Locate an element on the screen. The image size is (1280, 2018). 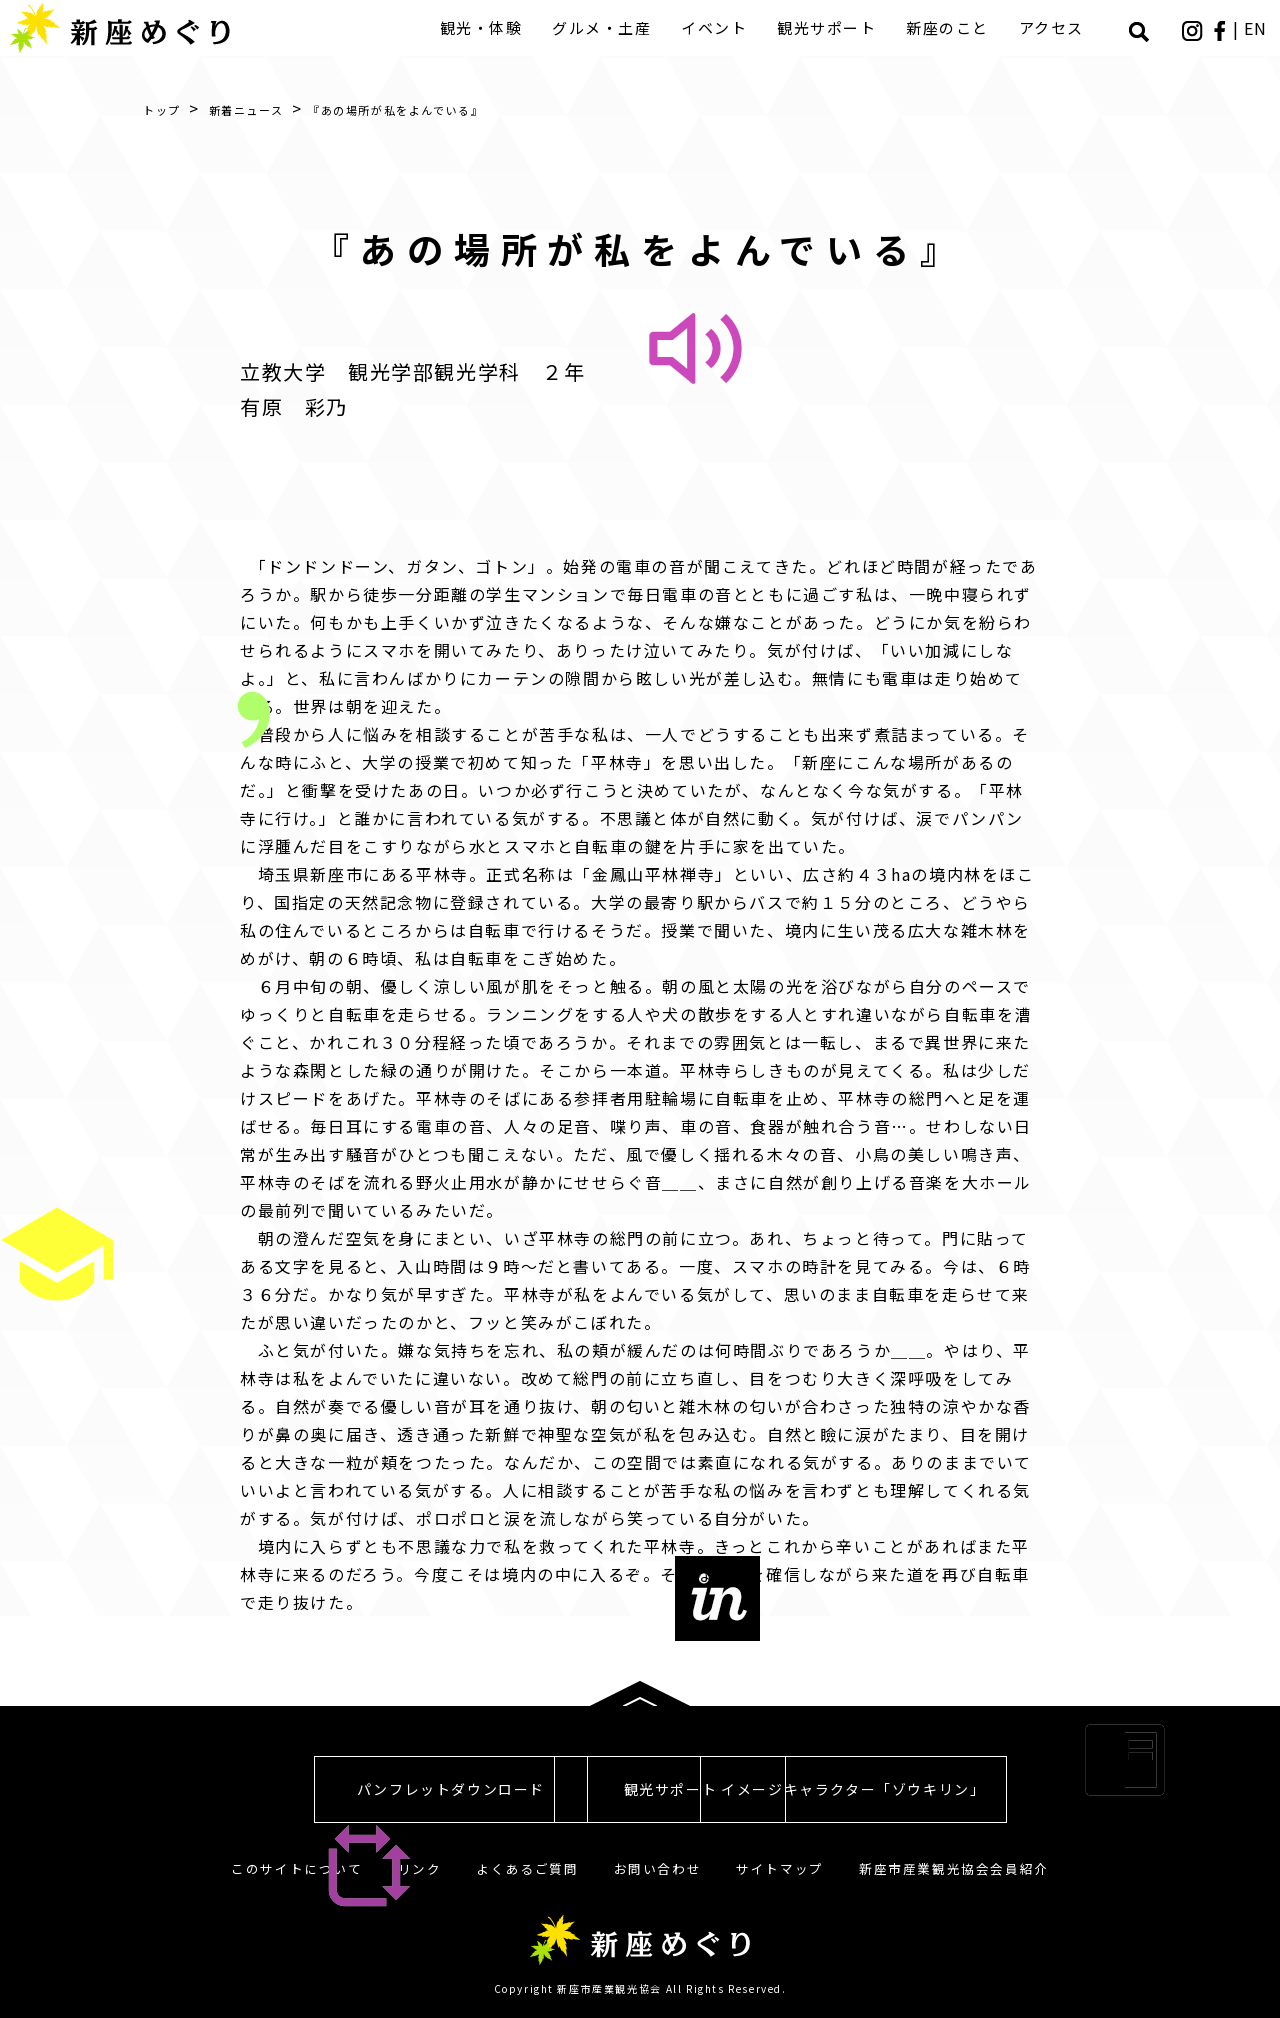
insert a closing quotation mark is located at coordinates (253, 718).